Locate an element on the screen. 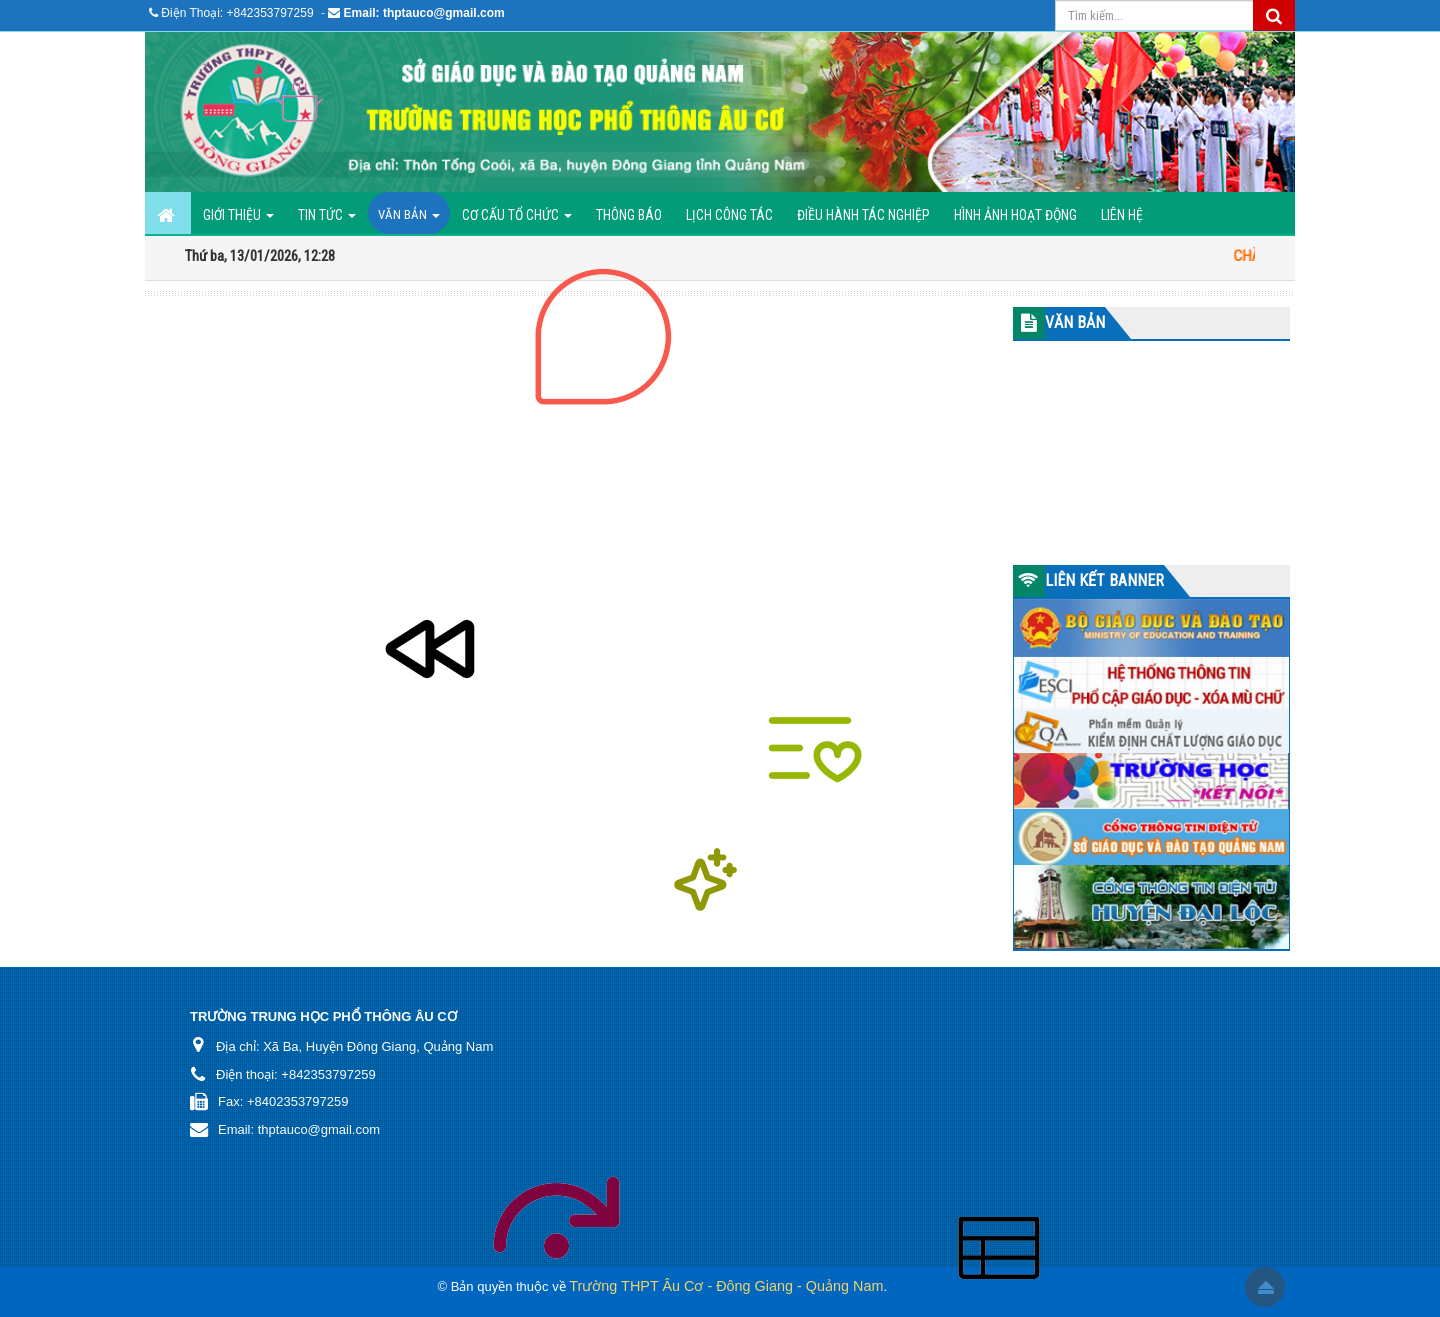 This screenshot has width=1440, height=1317. indicates new or AI-generated content is located at coordinates (704, 880).